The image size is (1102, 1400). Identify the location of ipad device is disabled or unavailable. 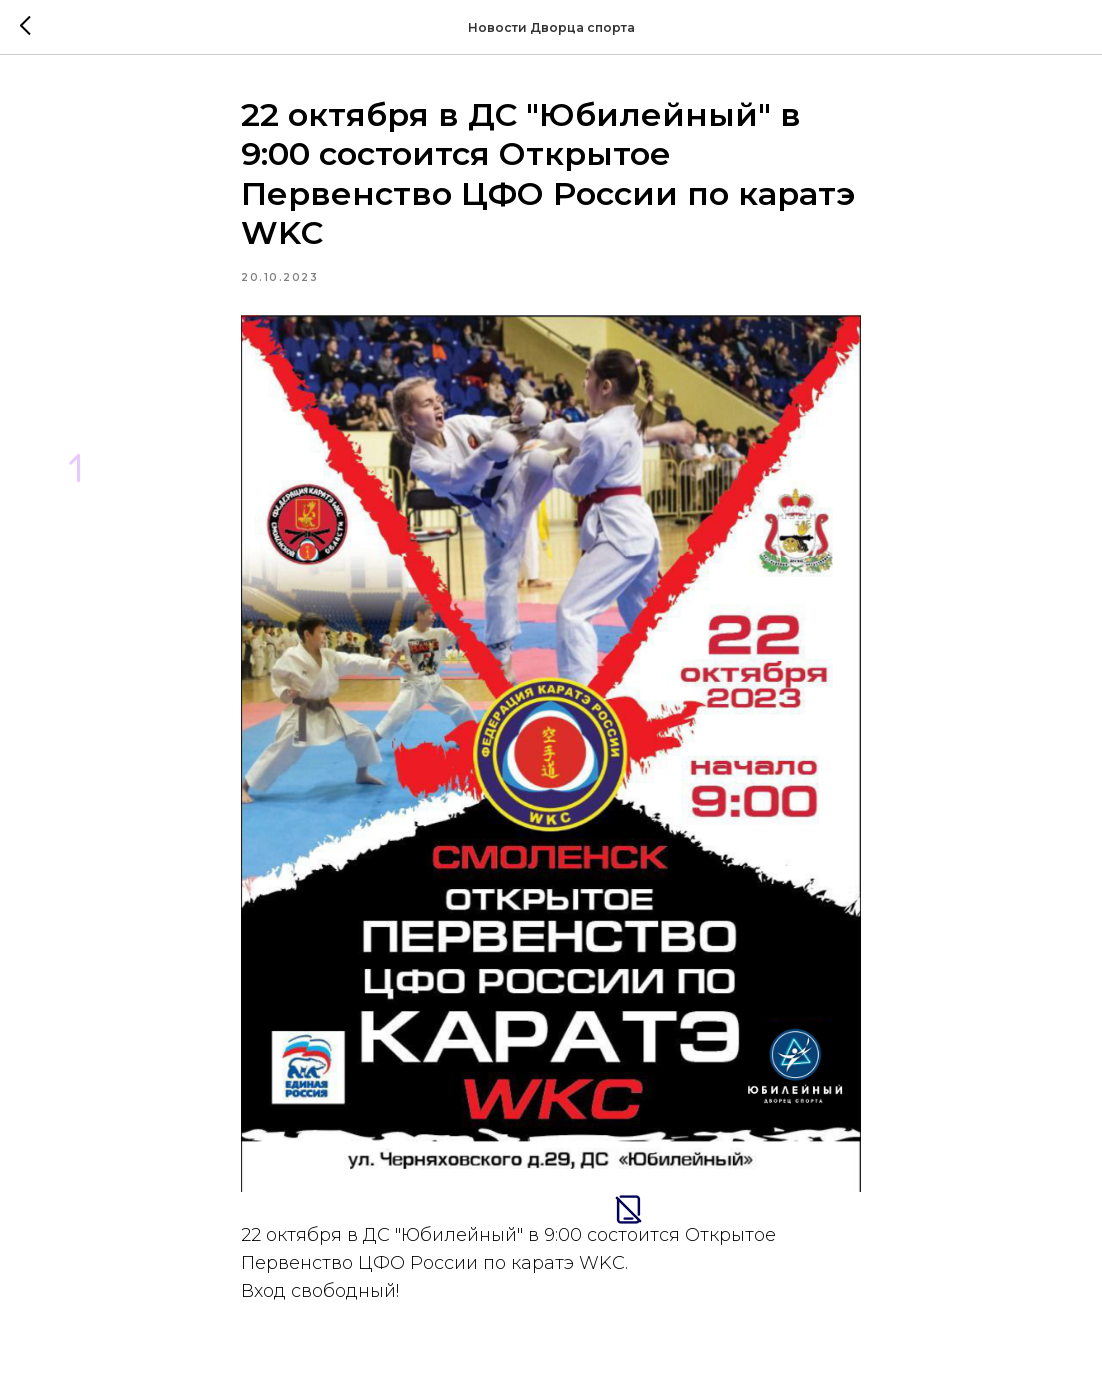
(628, 1209).